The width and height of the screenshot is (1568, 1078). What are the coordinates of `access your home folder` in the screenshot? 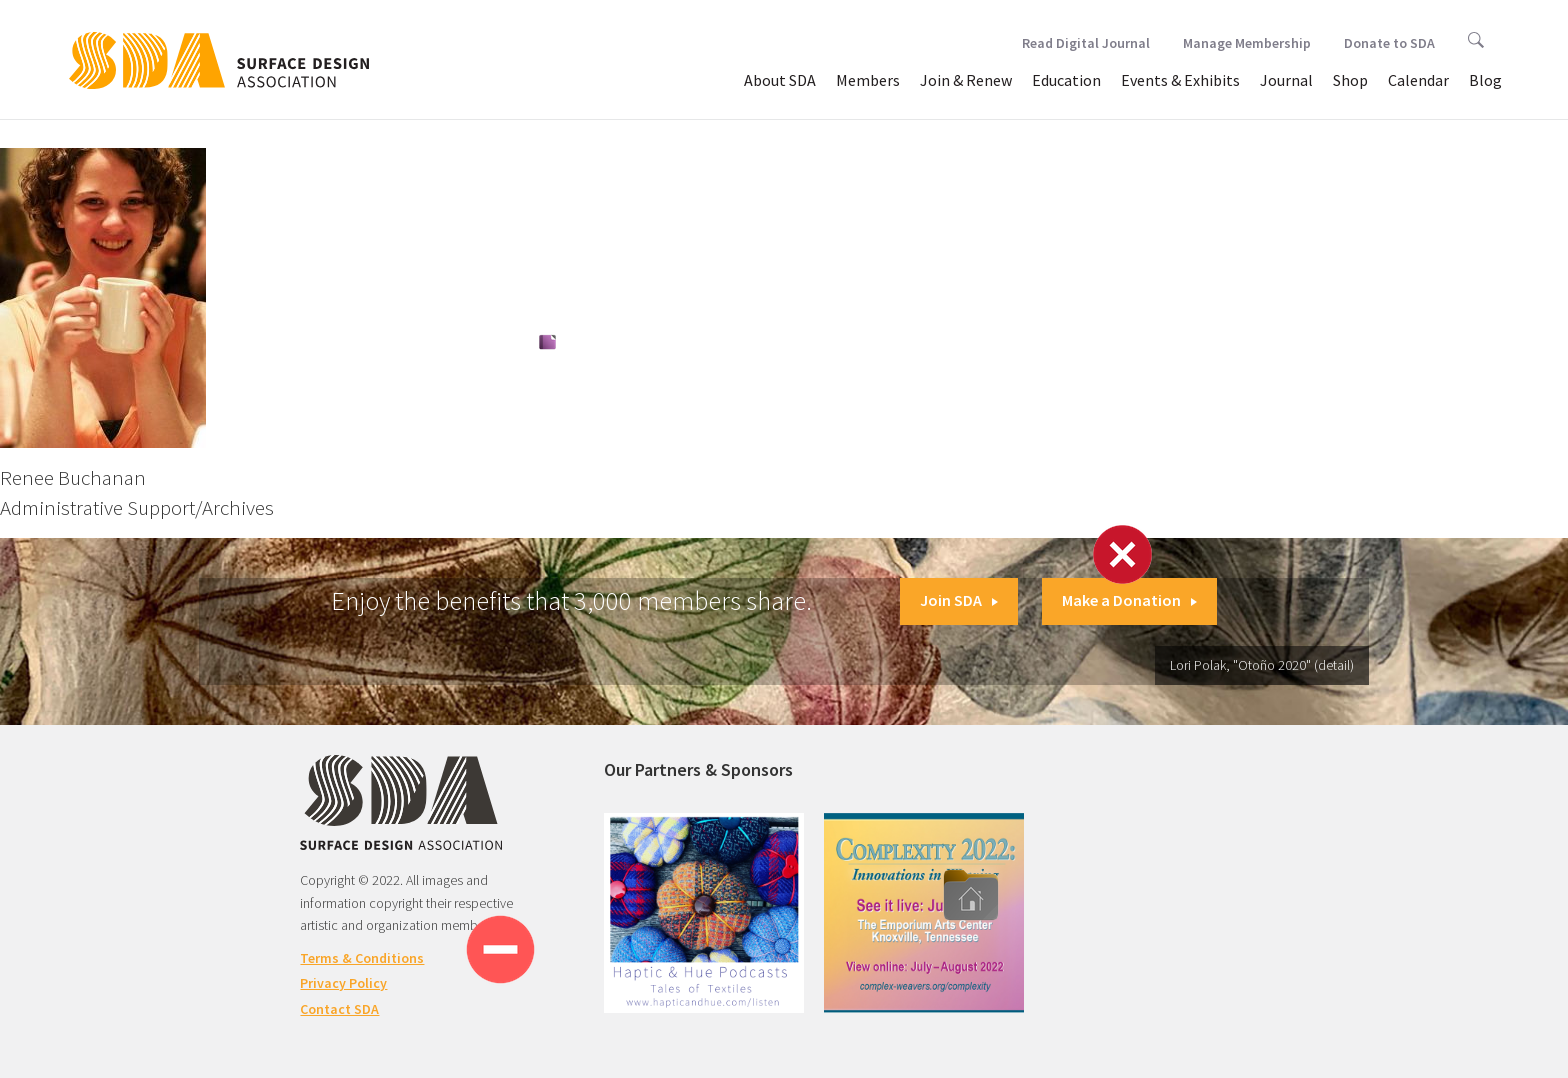 It's located at (971, 895).